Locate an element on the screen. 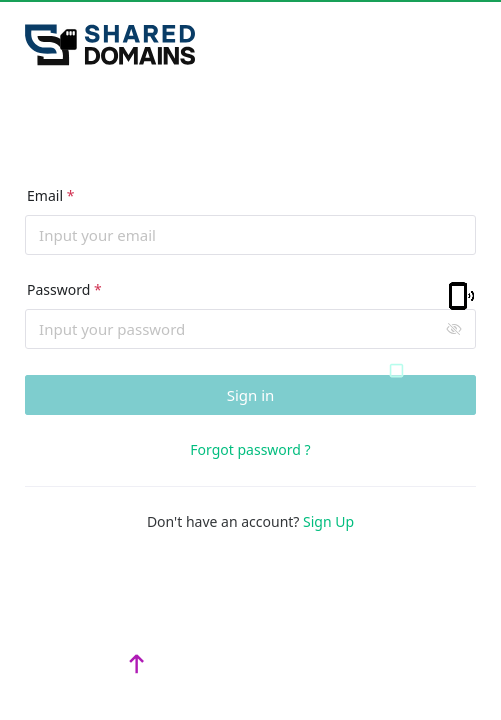 The image size is (501, 720). access external storage or sd card is located at coordinates (68, 39).